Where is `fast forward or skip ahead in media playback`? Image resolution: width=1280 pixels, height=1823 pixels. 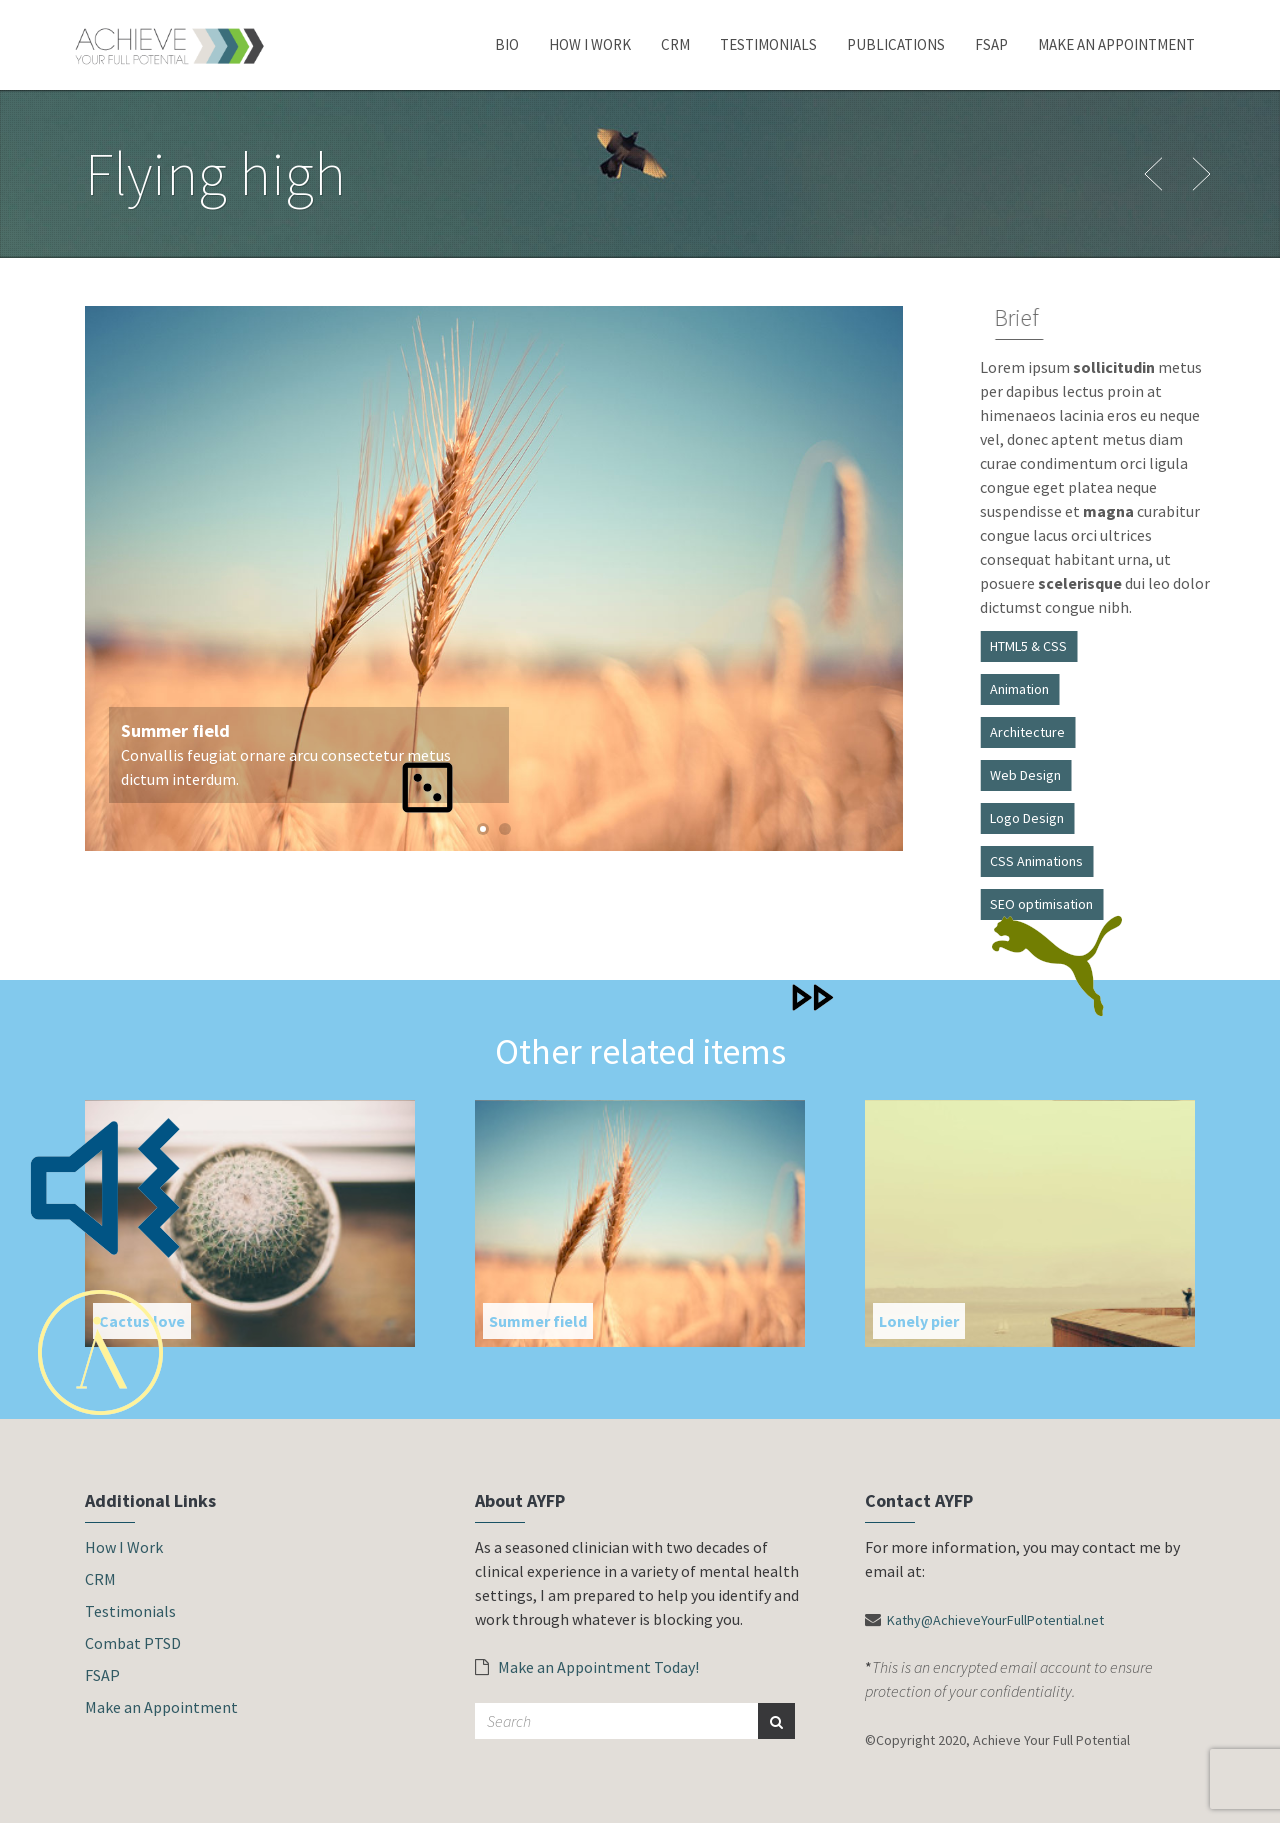 fast forward or skip ahead in media playback is located at coordinates (811, 997).